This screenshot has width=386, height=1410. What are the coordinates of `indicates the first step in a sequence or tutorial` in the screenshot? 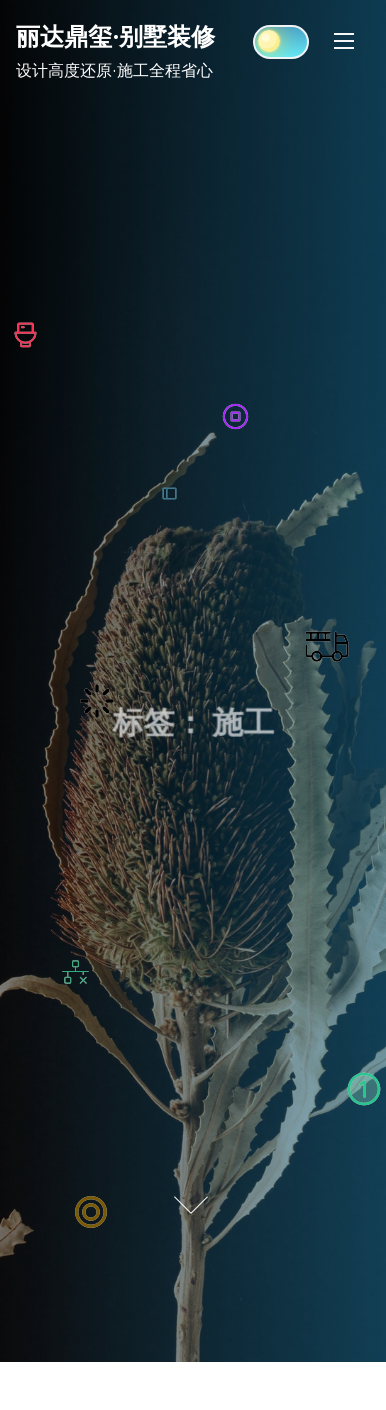 It's located at (364, 1089).